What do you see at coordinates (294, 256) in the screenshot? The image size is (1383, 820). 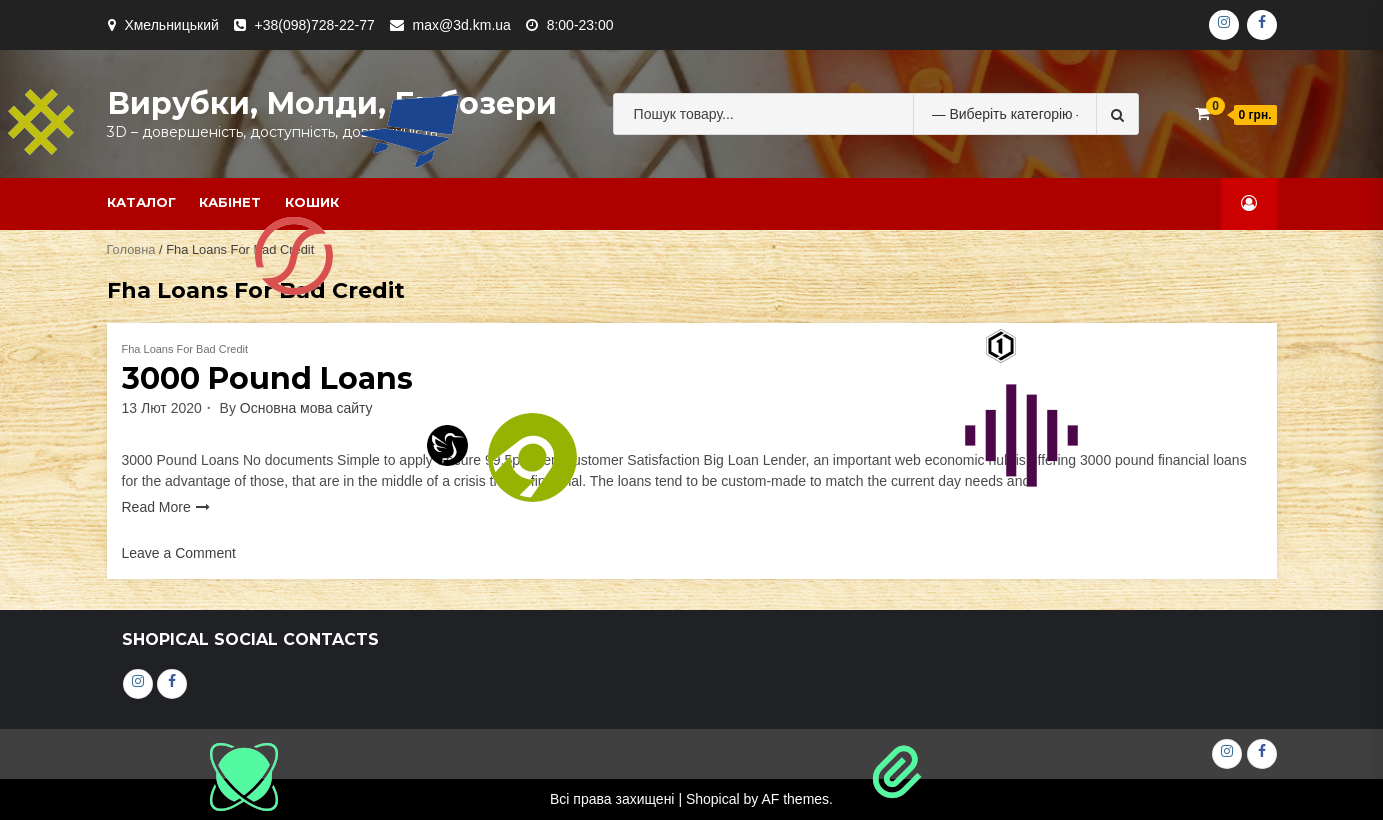 I see `open the OneStream app` at bounding box center [294, 256].